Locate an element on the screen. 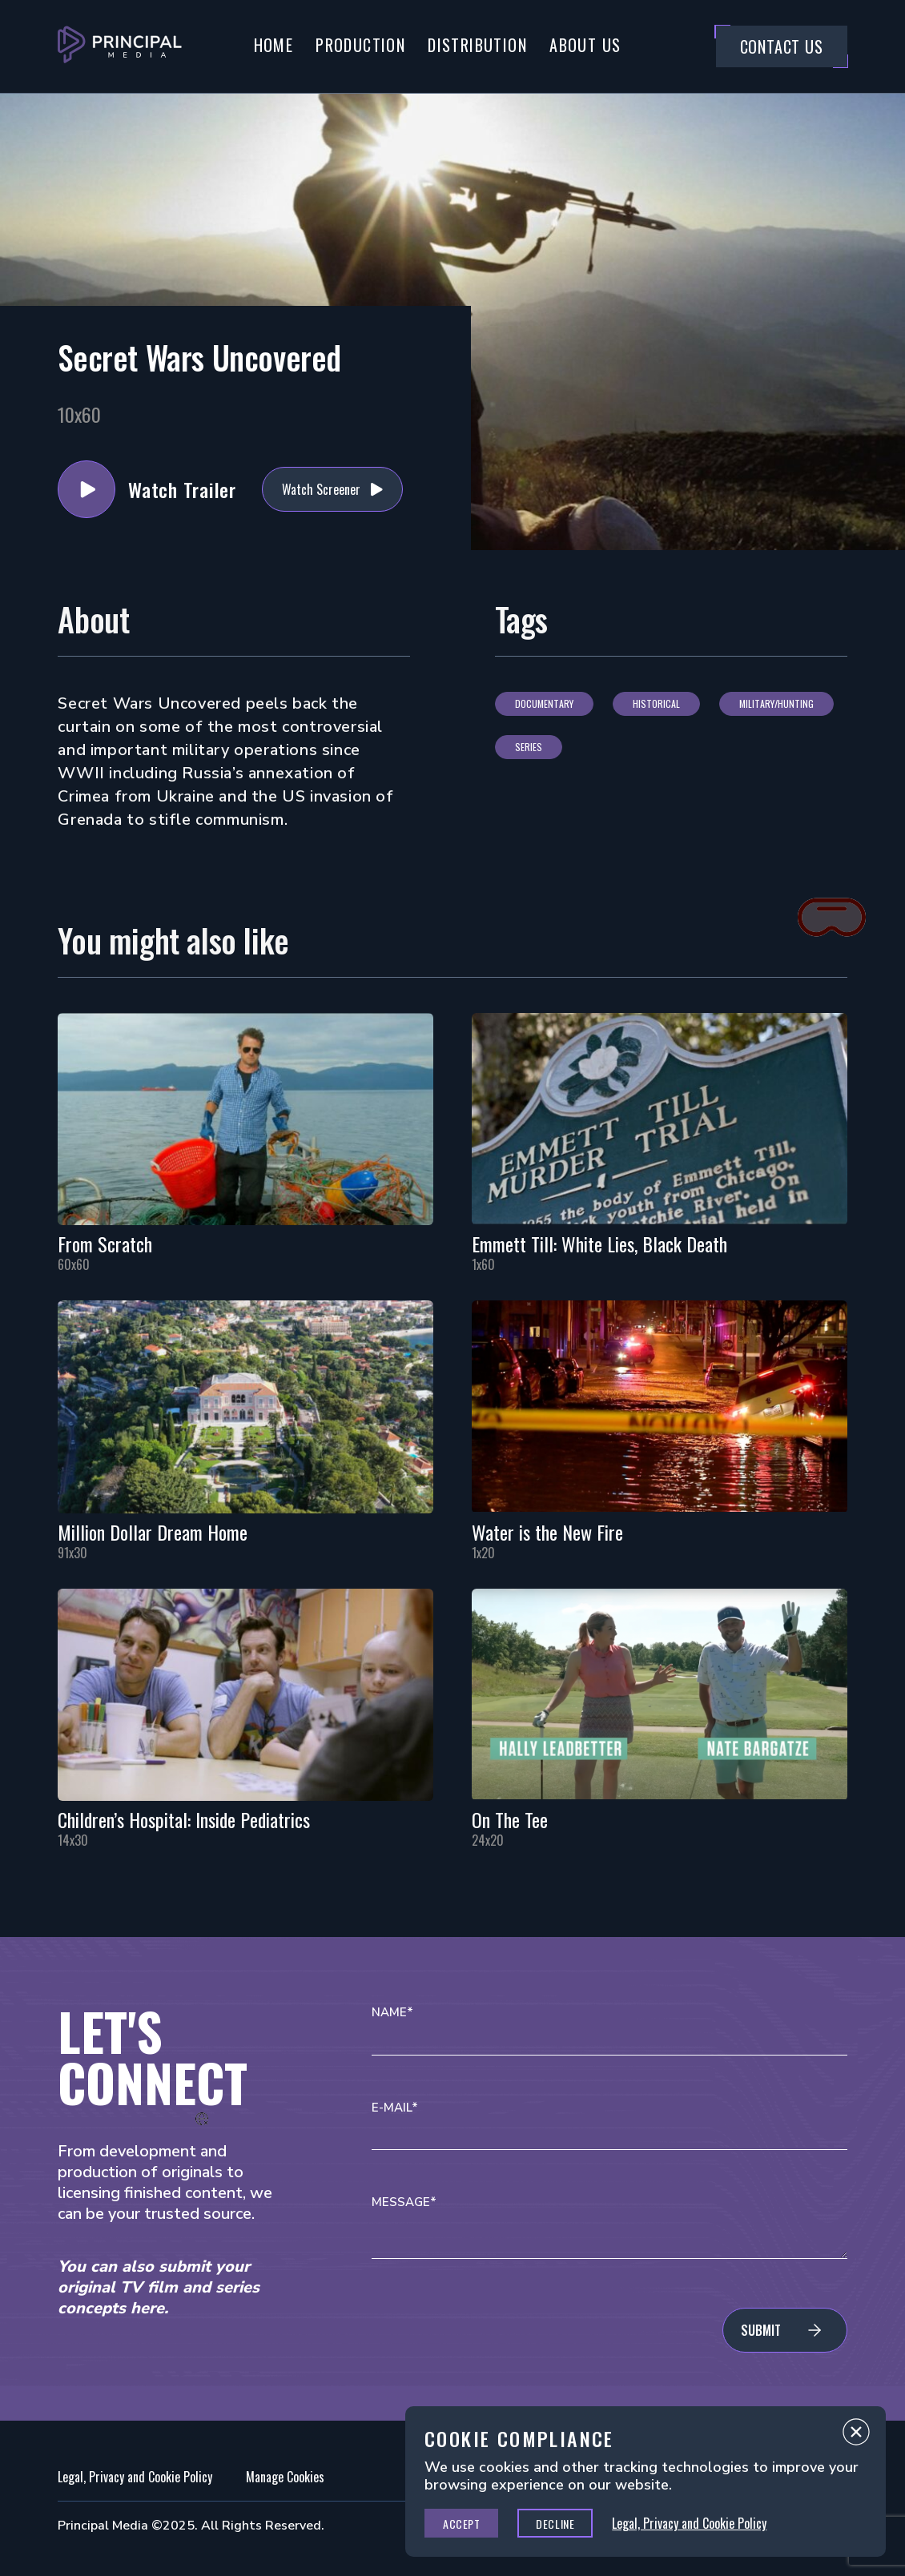  no internet connection is located at coordinates (202, 2119).